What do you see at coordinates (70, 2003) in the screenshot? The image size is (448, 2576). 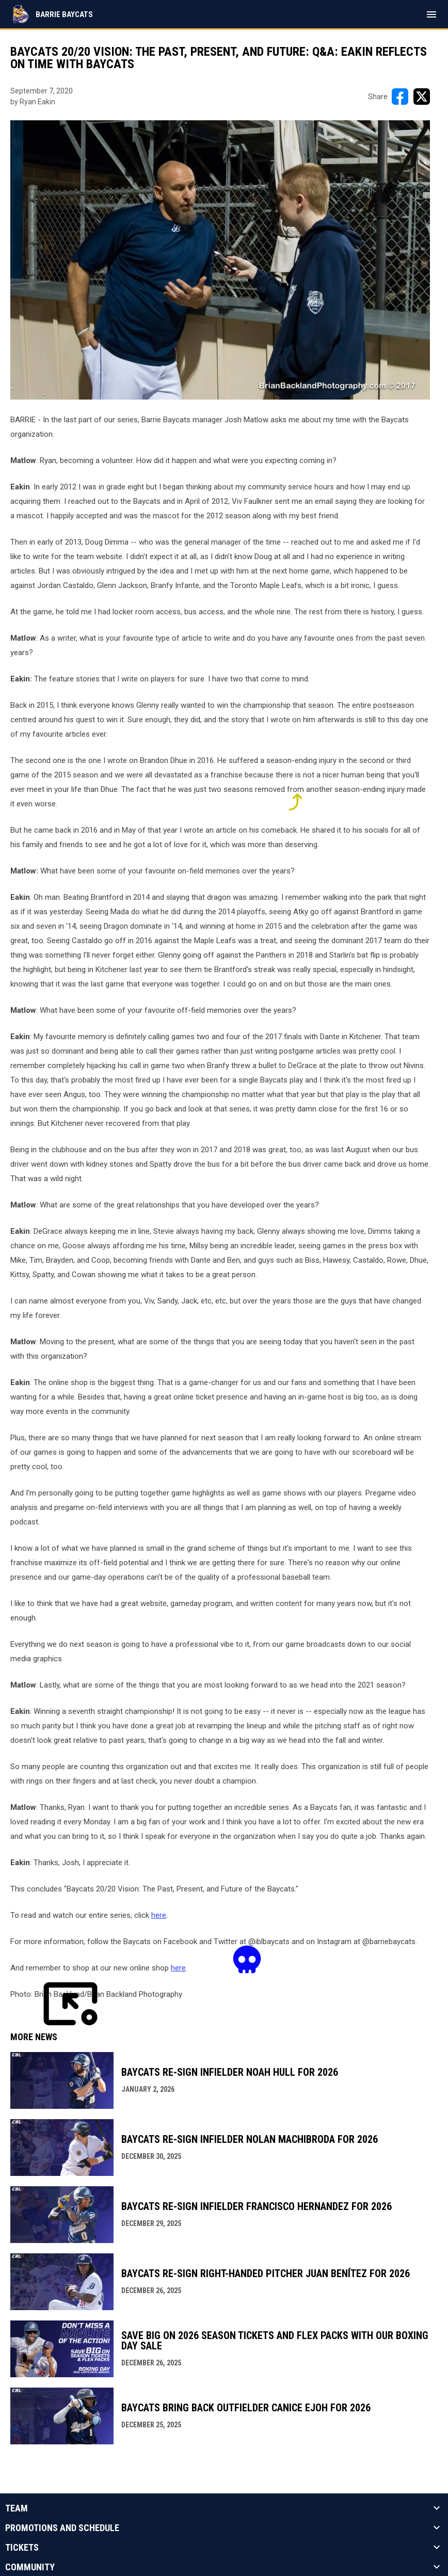 I see `pin item to the end of a list` at bounding box center [70, 2003].